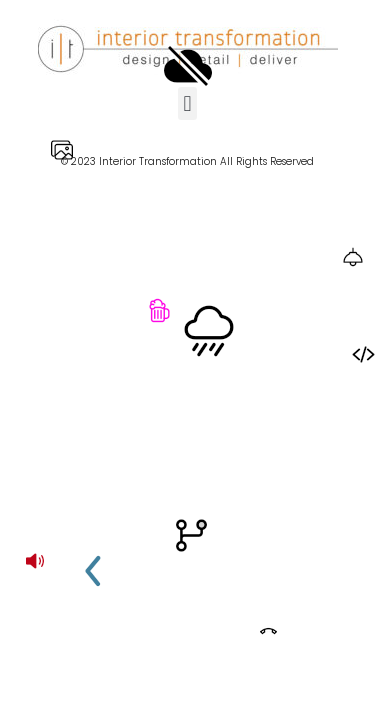  I want to click on indicates rainy weather conditions, so click(209, 331).